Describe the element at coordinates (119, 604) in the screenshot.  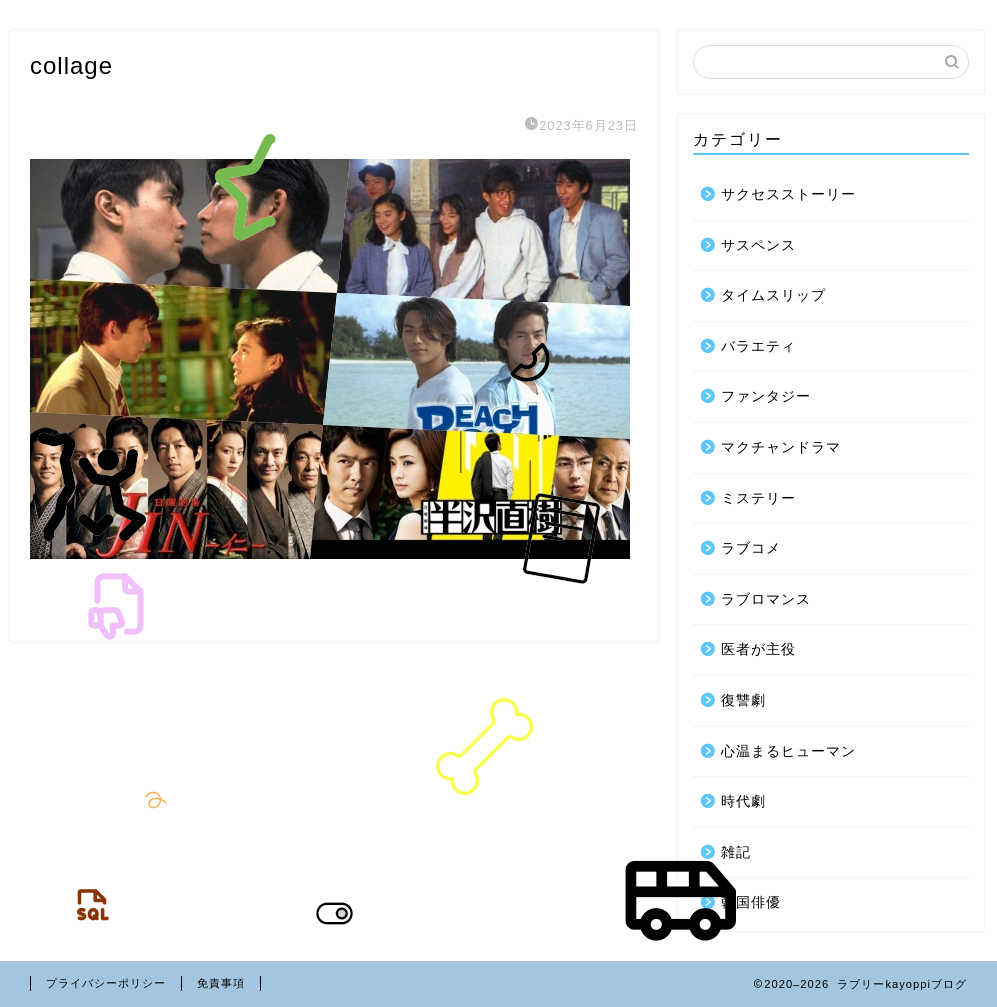
I see `dislike or downvote a document` at that location.